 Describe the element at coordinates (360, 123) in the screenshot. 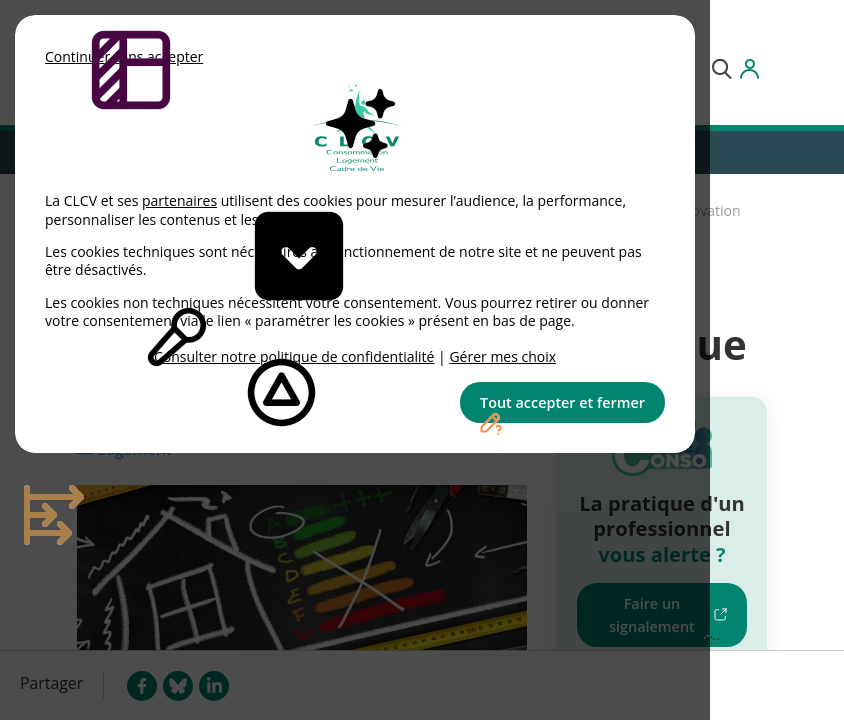

I see `indicates AI-generated or enhanced content` at that location.